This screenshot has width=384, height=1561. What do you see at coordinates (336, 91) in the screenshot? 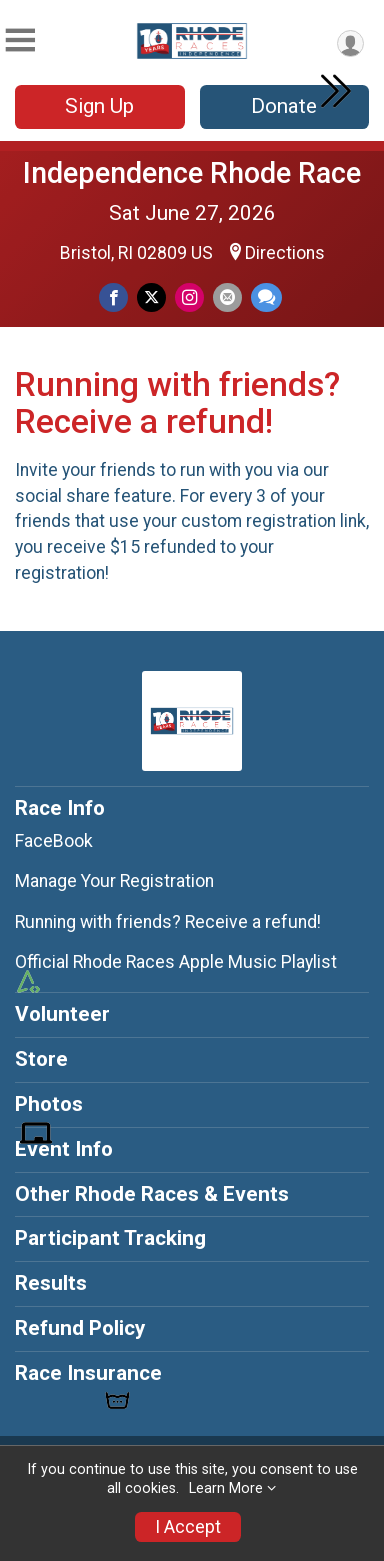
I see `skip forward or advance quickly` at bounding box center [336, 91].